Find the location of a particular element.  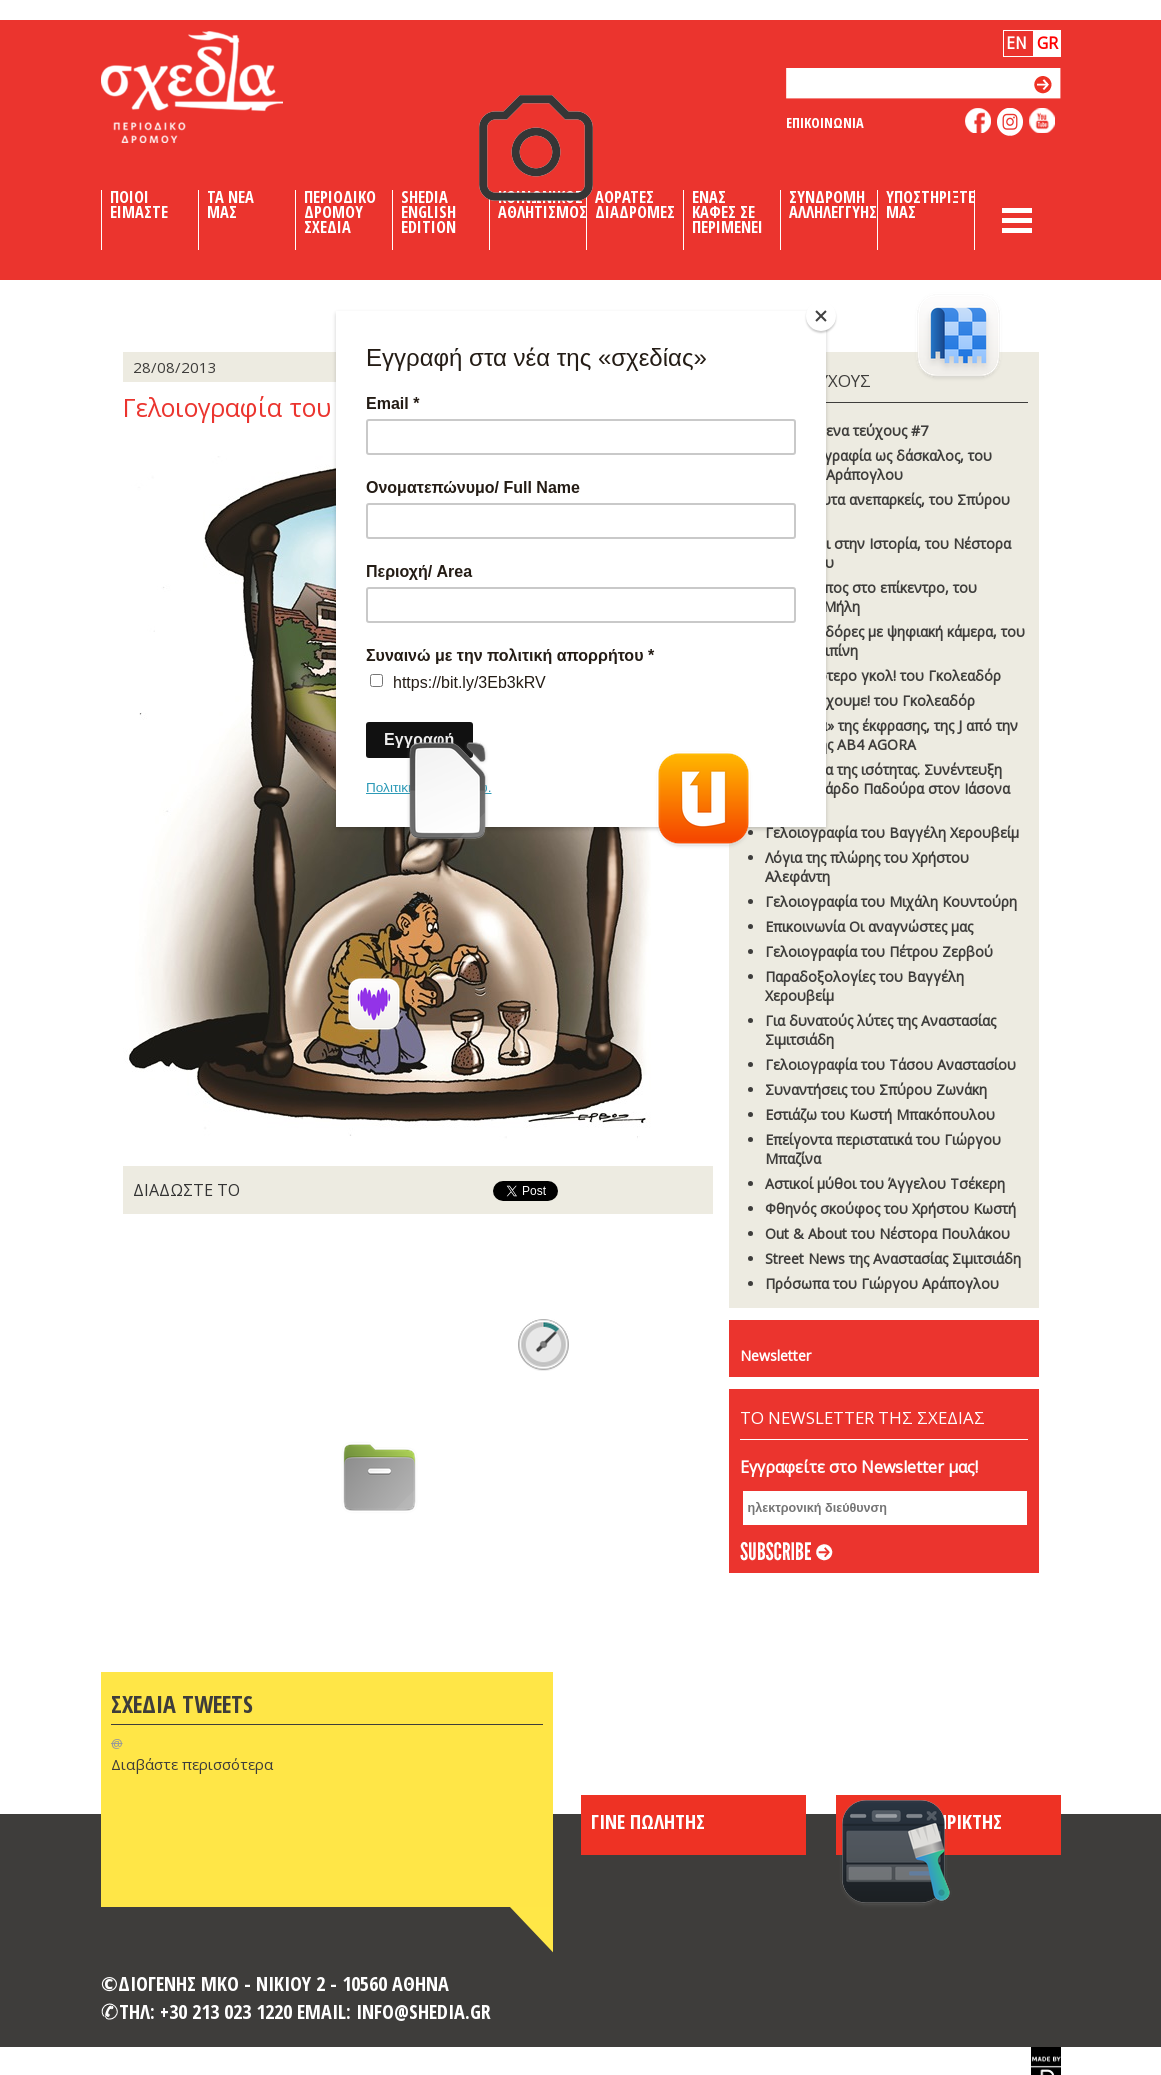

open the camera app is located at coordinates (536, 152).